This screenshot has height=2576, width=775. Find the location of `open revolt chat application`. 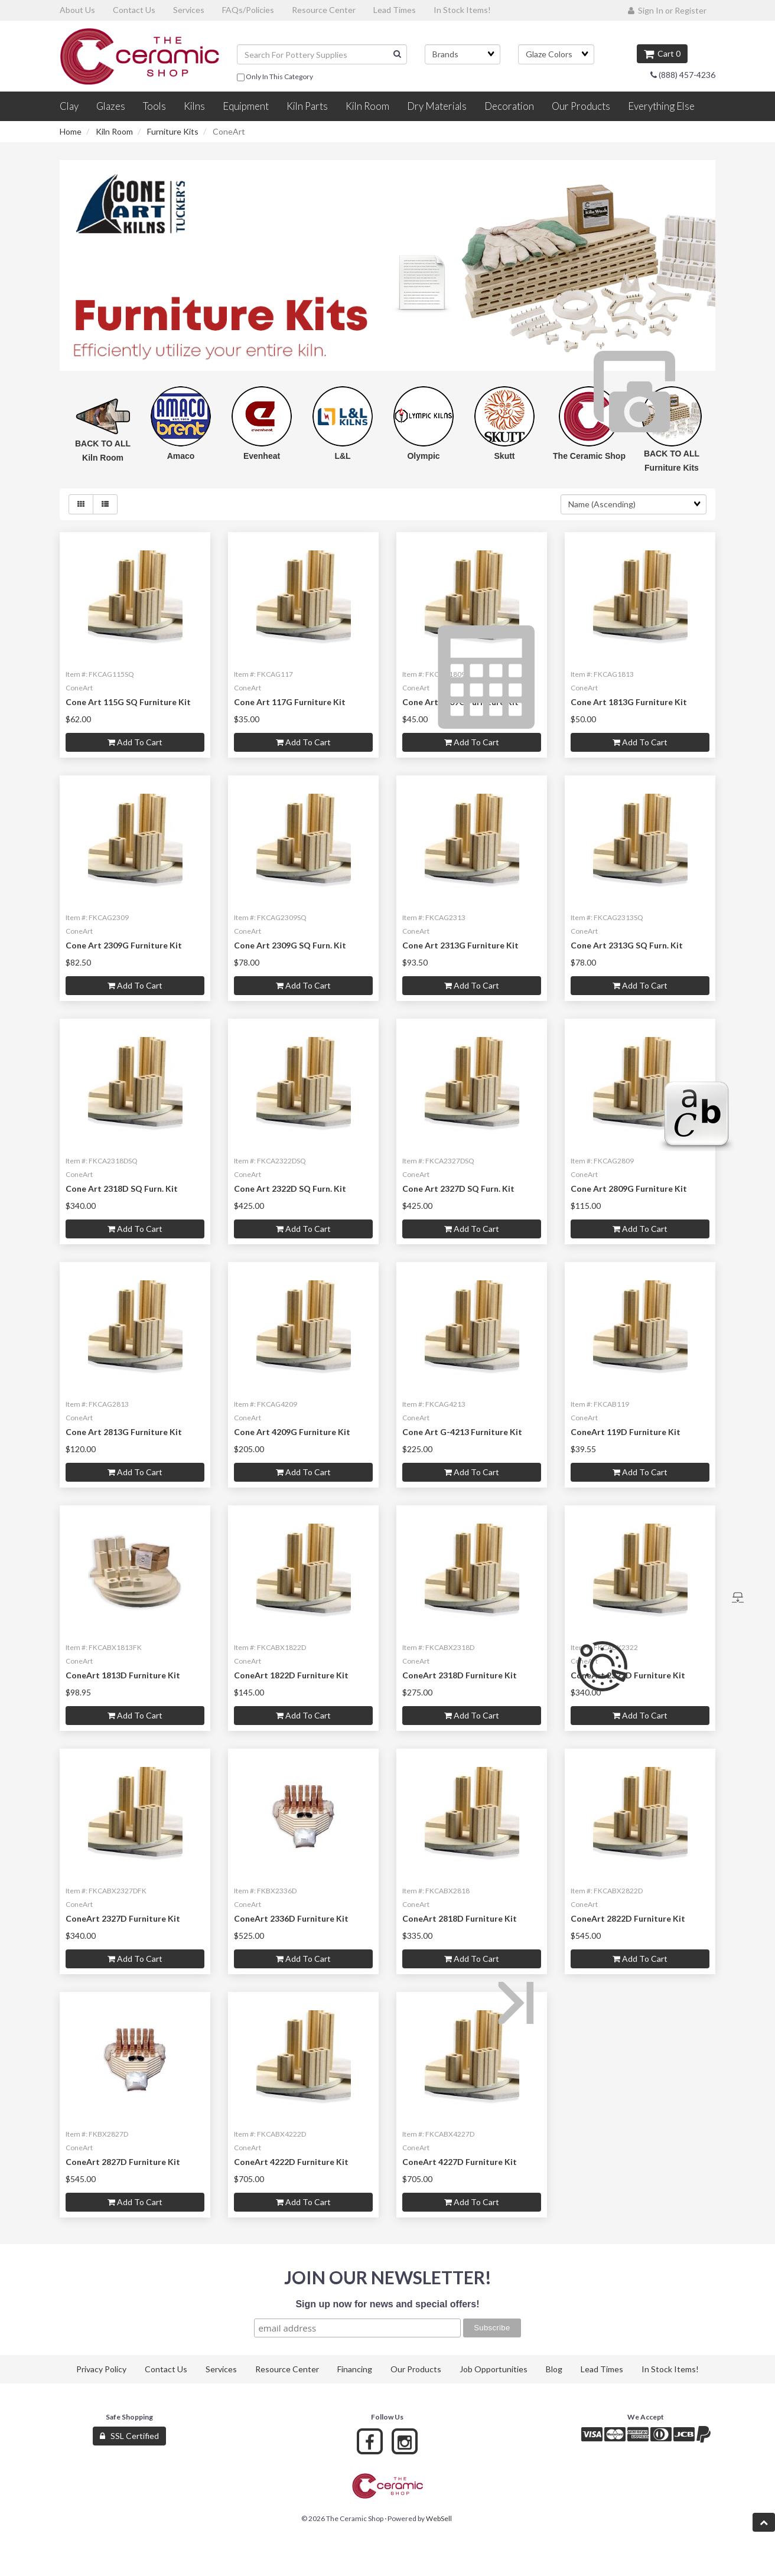

open revolt chat application is located at coordinates (602, 1666).